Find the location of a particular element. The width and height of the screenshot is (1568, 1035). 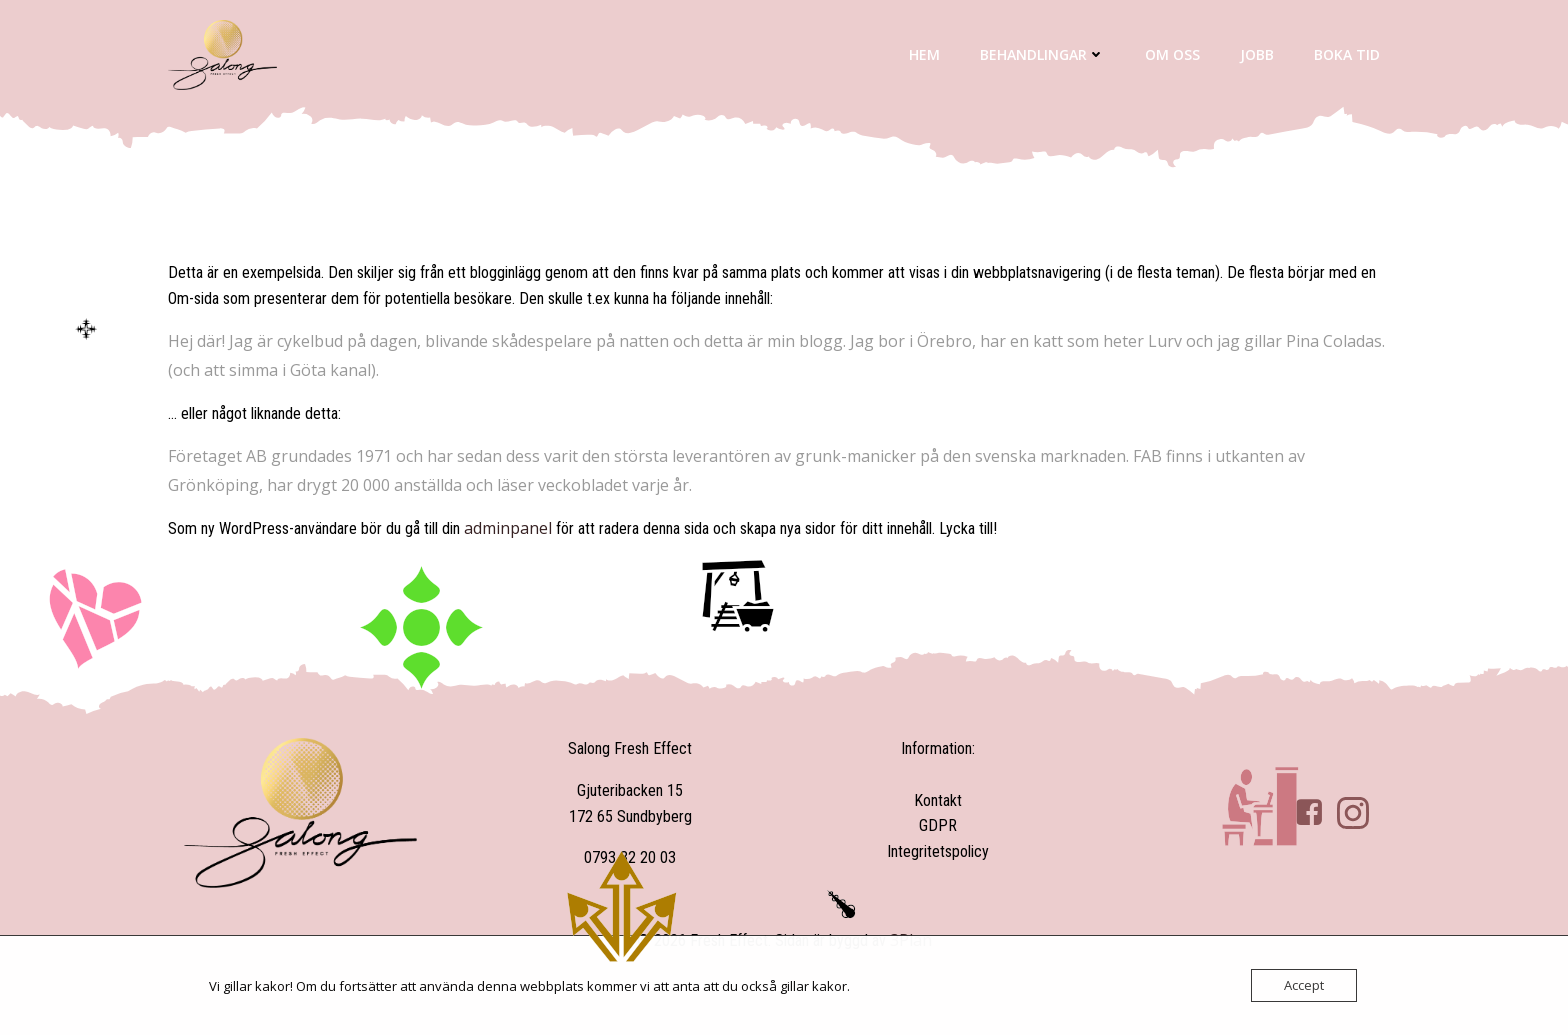

indicates luck or chance-based game mechanic is located at coordinates (421, 627).